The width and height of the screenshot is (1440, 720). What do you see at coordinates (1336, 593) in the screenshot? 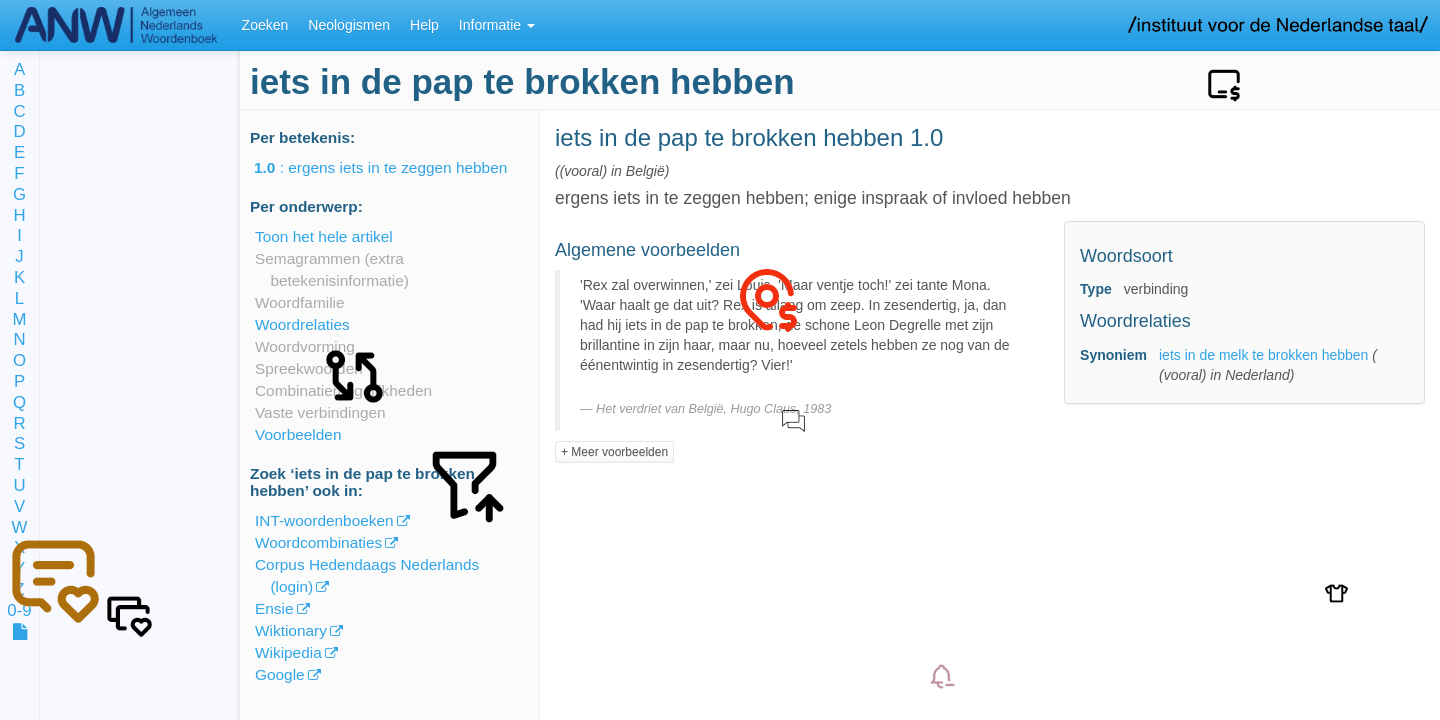
I see `browse clothing or apparel items` at bounding box center [1336, 593].